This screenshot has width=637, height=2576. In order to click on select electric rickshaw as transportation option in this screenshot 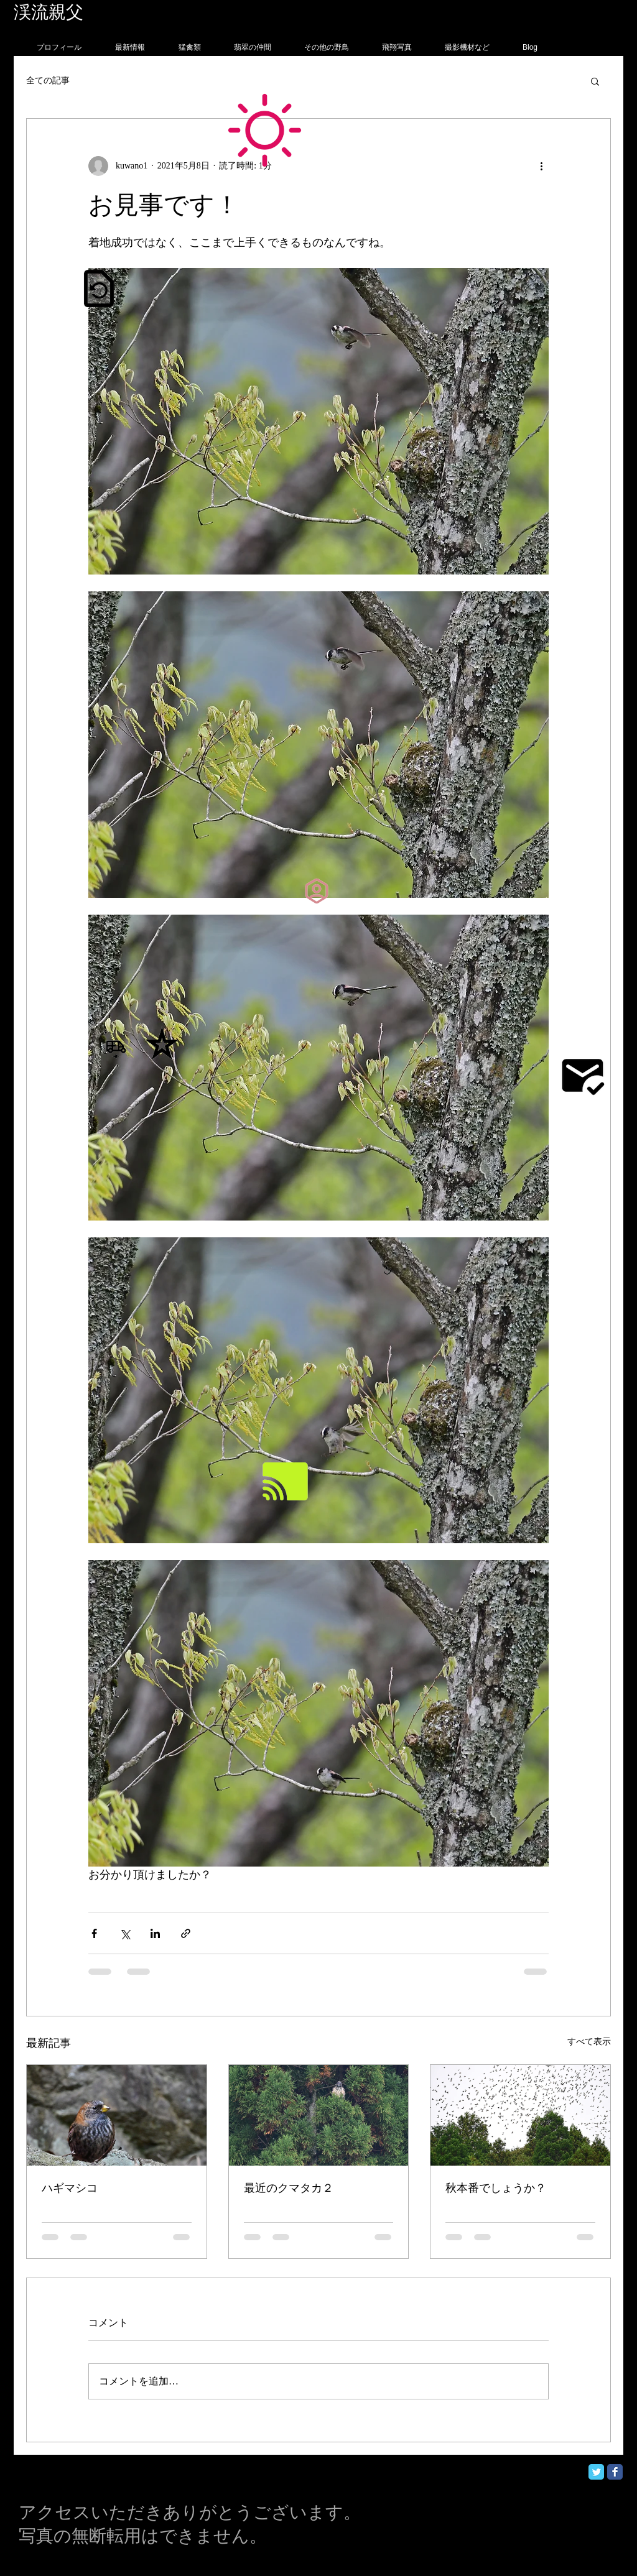, I will do `click(116, 1048)`.